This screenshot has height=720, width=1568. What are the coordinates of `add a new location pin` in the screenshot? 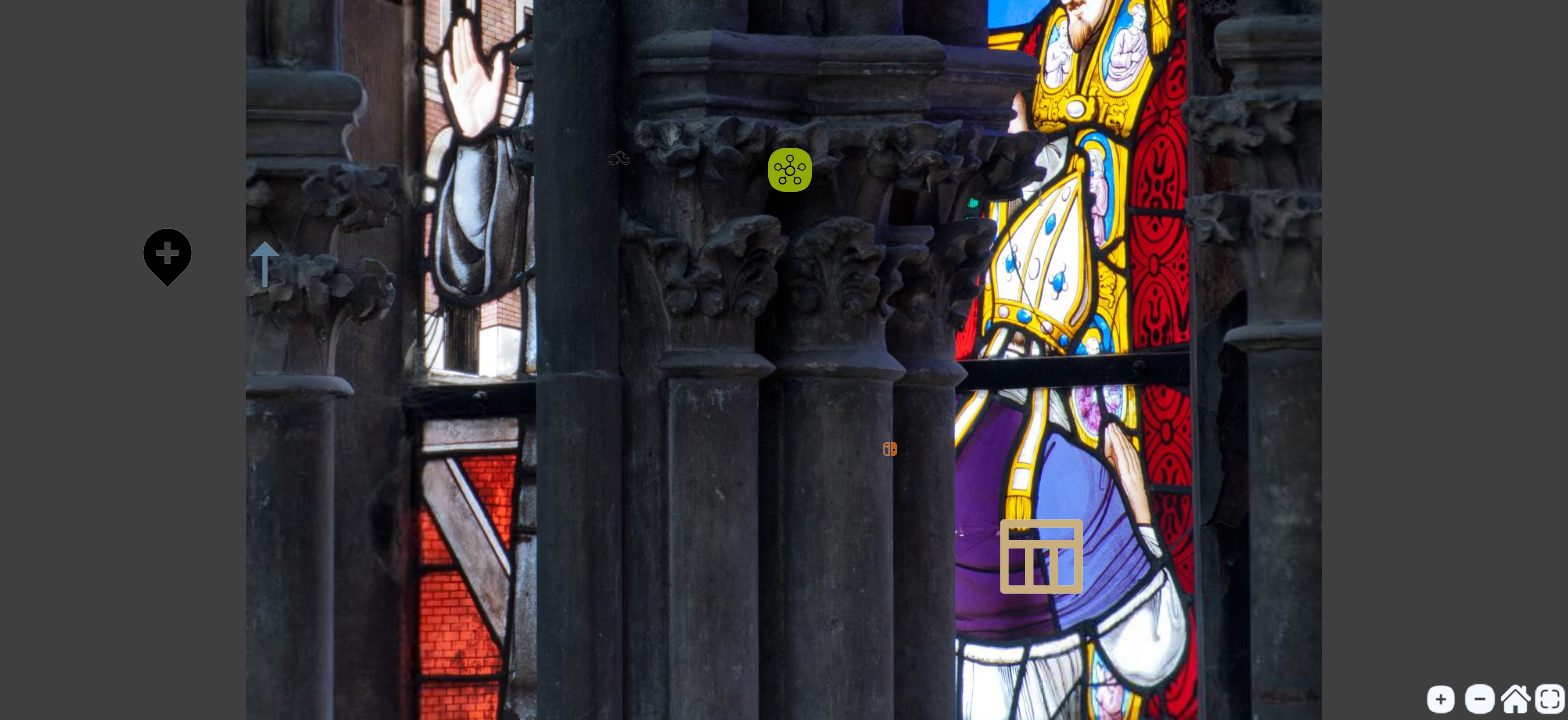 It's located at (167, 255).